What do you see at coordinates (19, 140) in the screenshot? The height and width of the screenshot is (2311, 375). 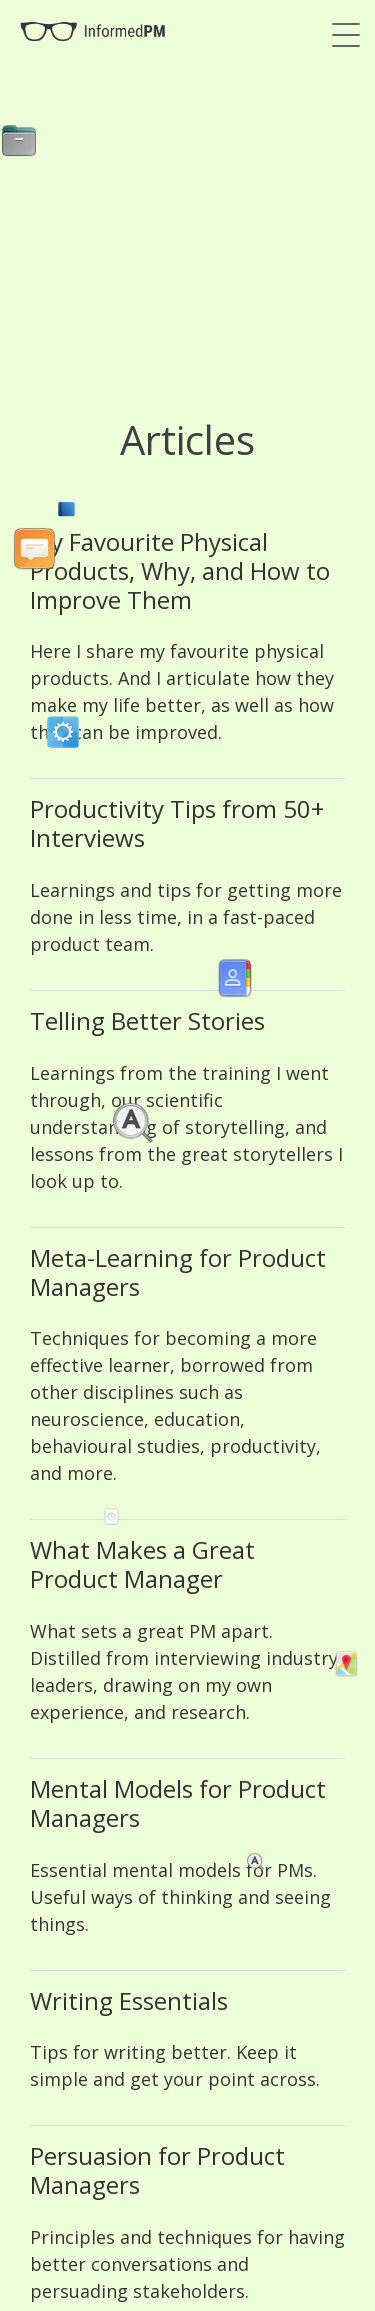 I see `open the file manager application` at bounding box center [19, 140].